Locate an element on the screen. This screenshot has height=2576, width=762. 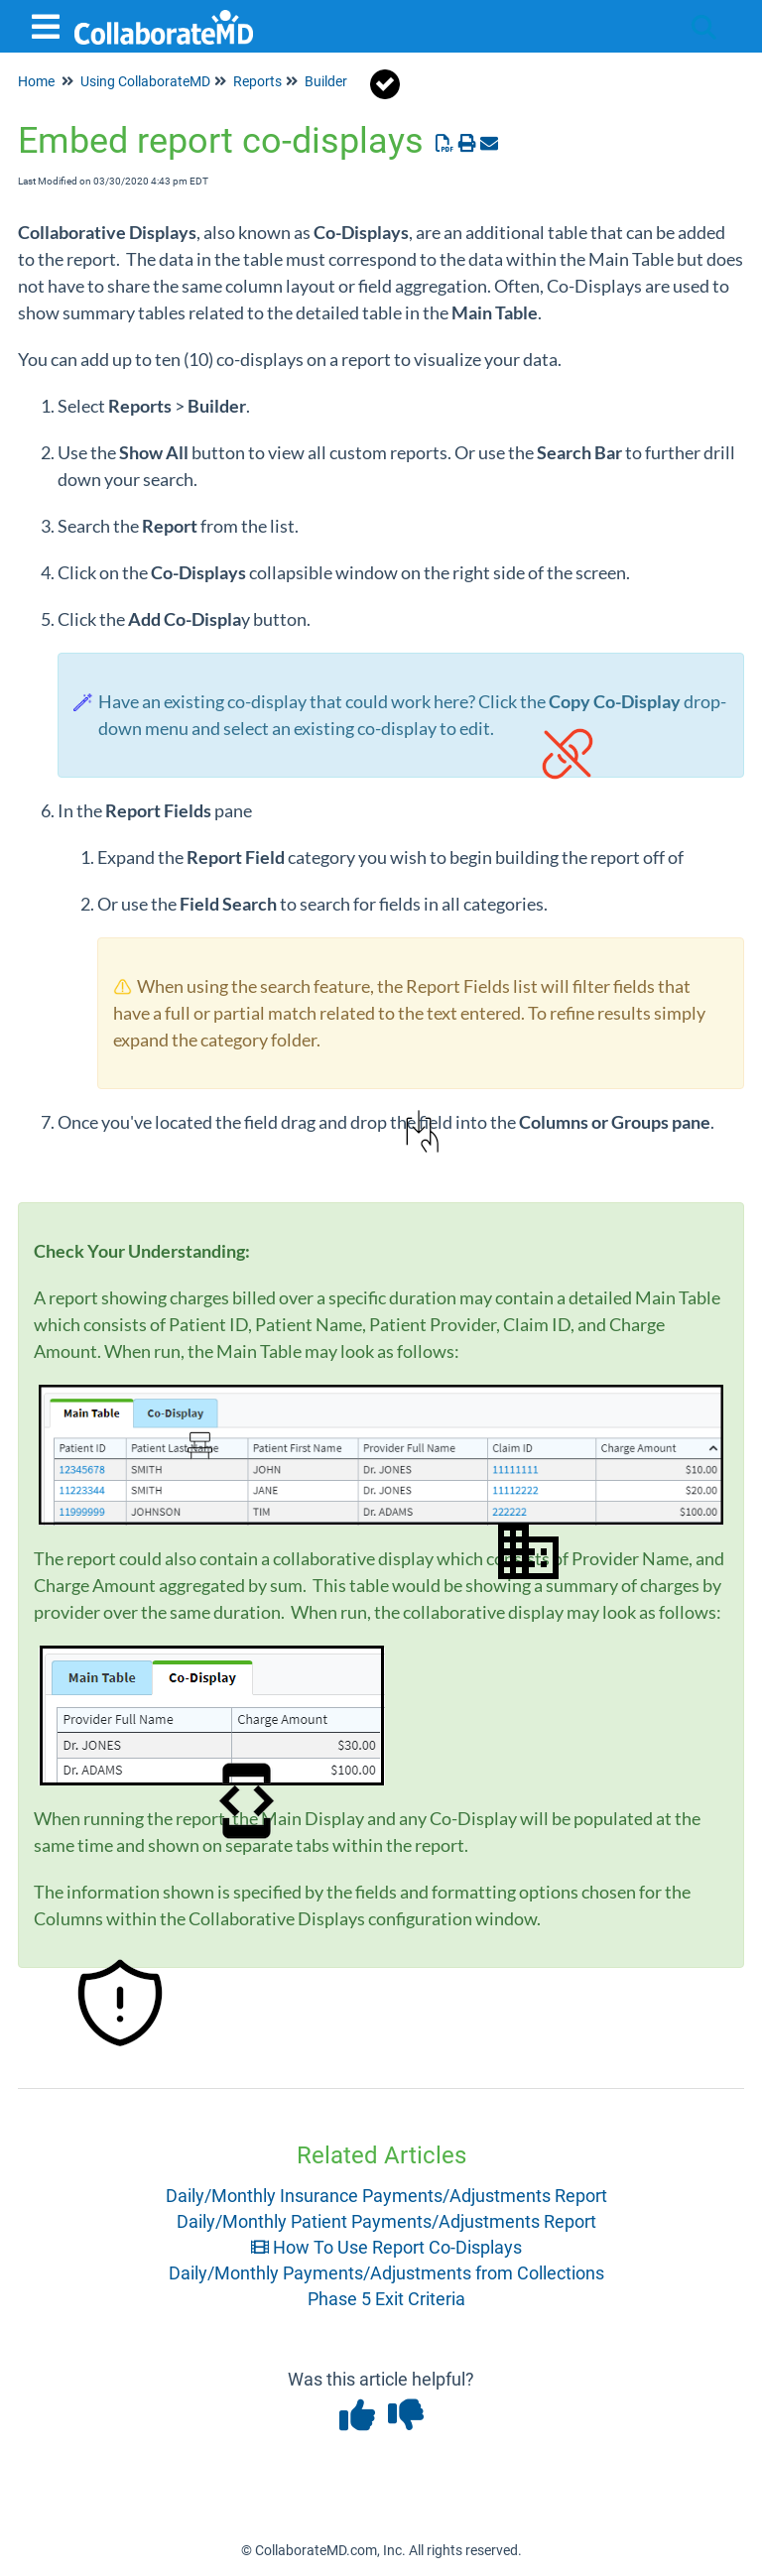
withdraw or receive funds is located at coordinates (420, 1131).